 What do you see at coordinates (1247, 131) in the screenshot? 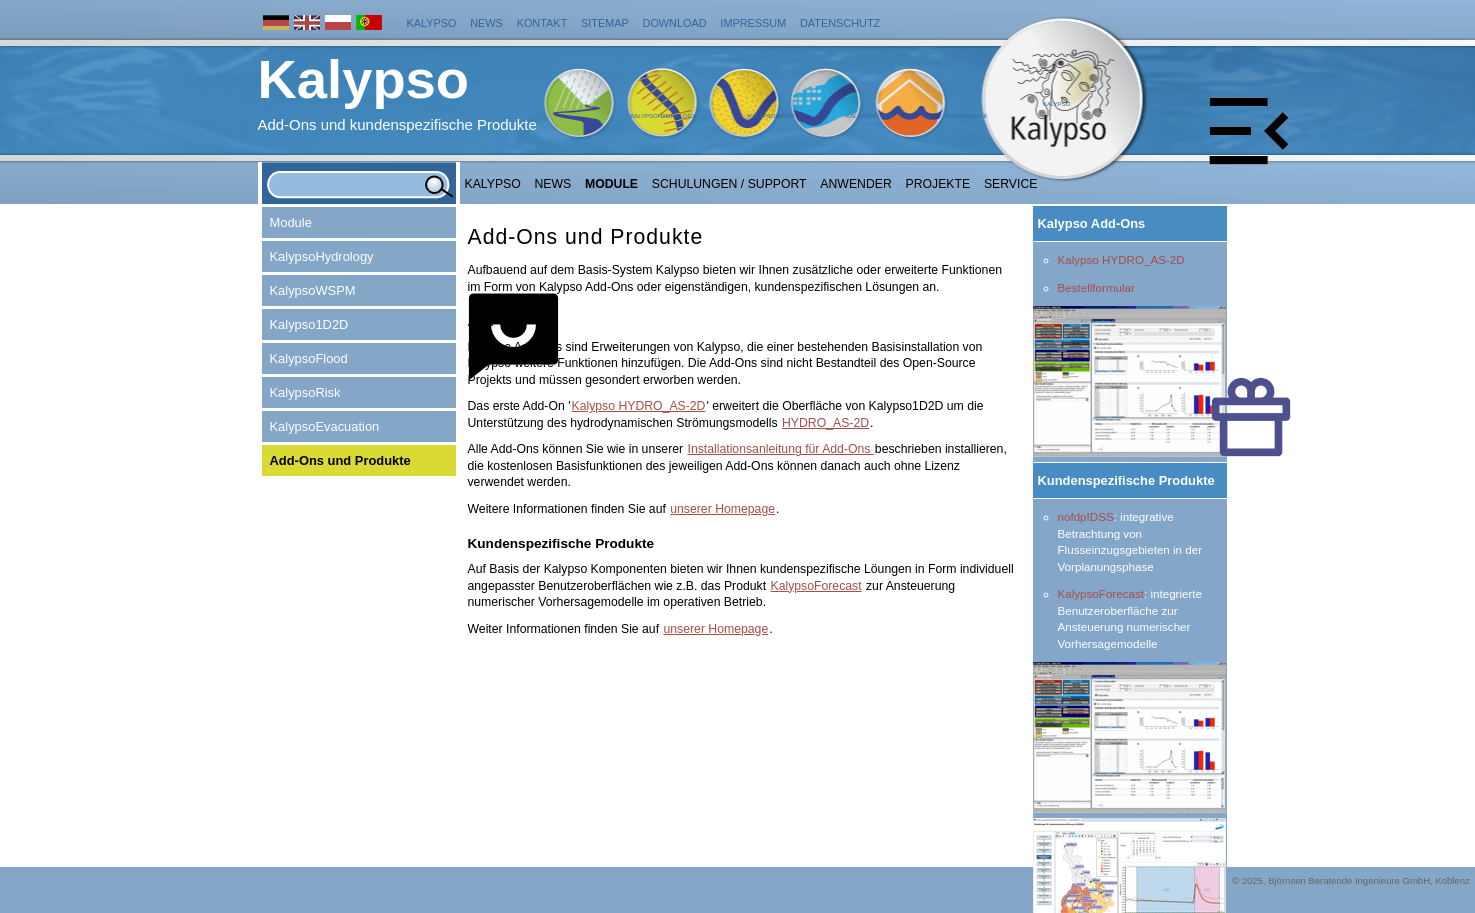
I see `collapse sidebar or navigation panel` at bounding box center [1247, 131].